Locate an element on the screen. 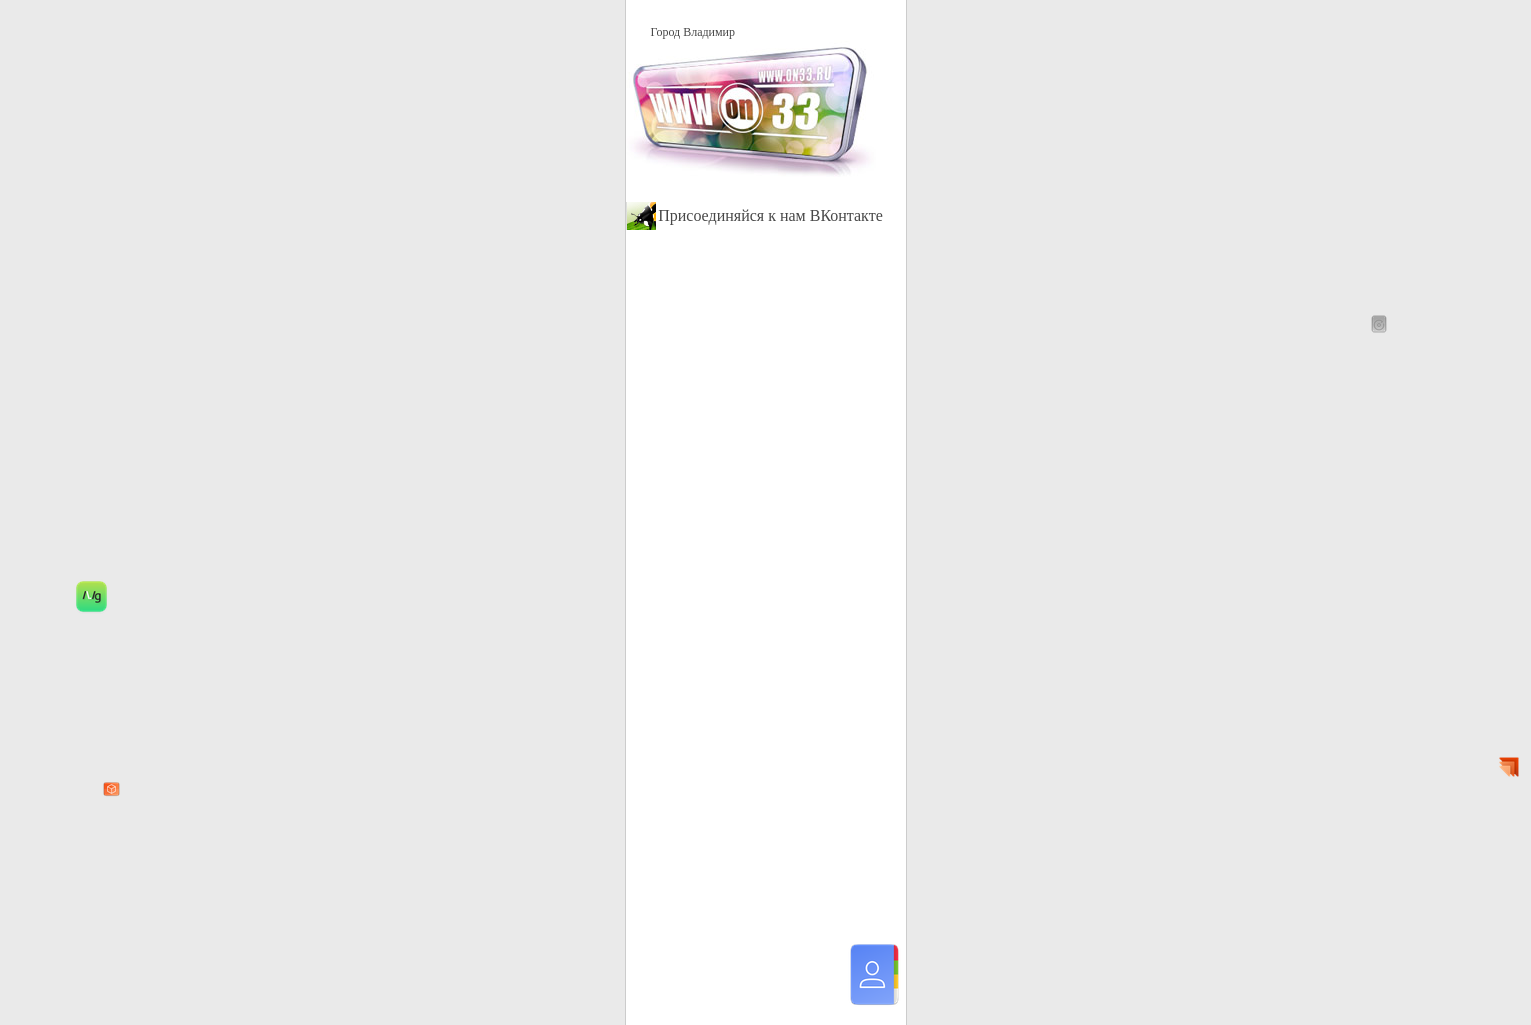 This screenshot has width=1531, height=1025. open regex tester application is located at coordinates (91, 596).